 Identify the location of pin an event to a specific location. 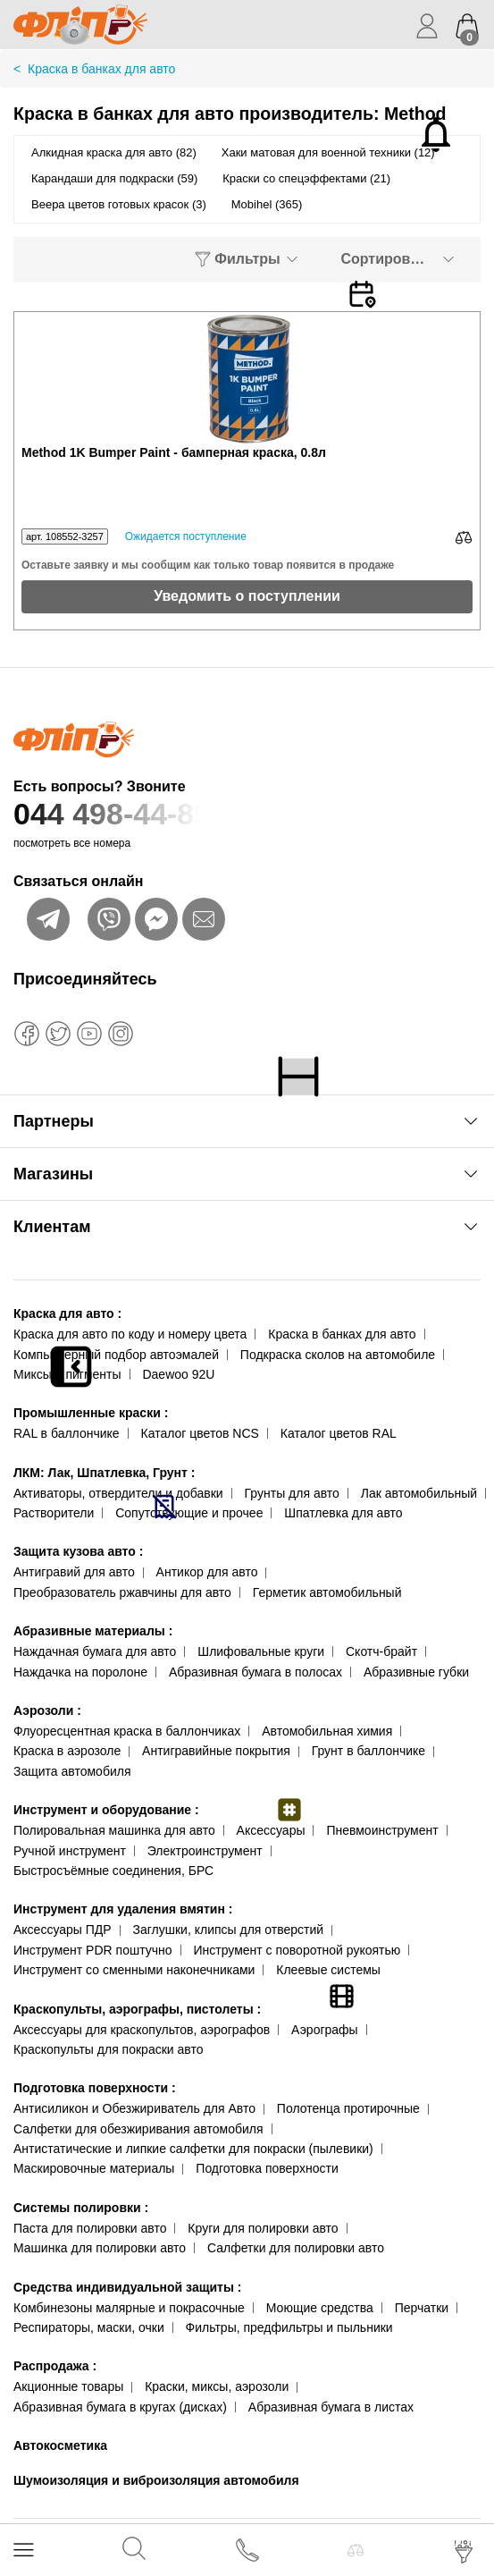
(361, 293).